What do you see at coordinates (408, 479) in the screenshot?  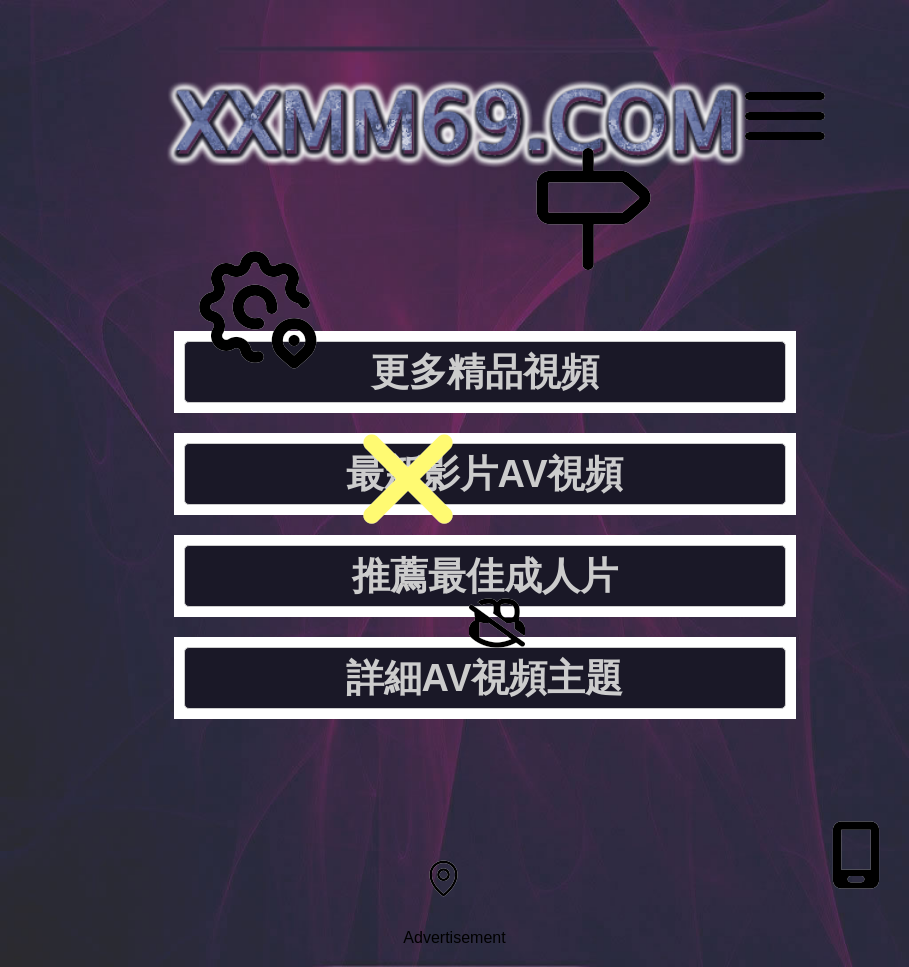 I see `close or dismiss a dialog` at bounding box center [408, 479].